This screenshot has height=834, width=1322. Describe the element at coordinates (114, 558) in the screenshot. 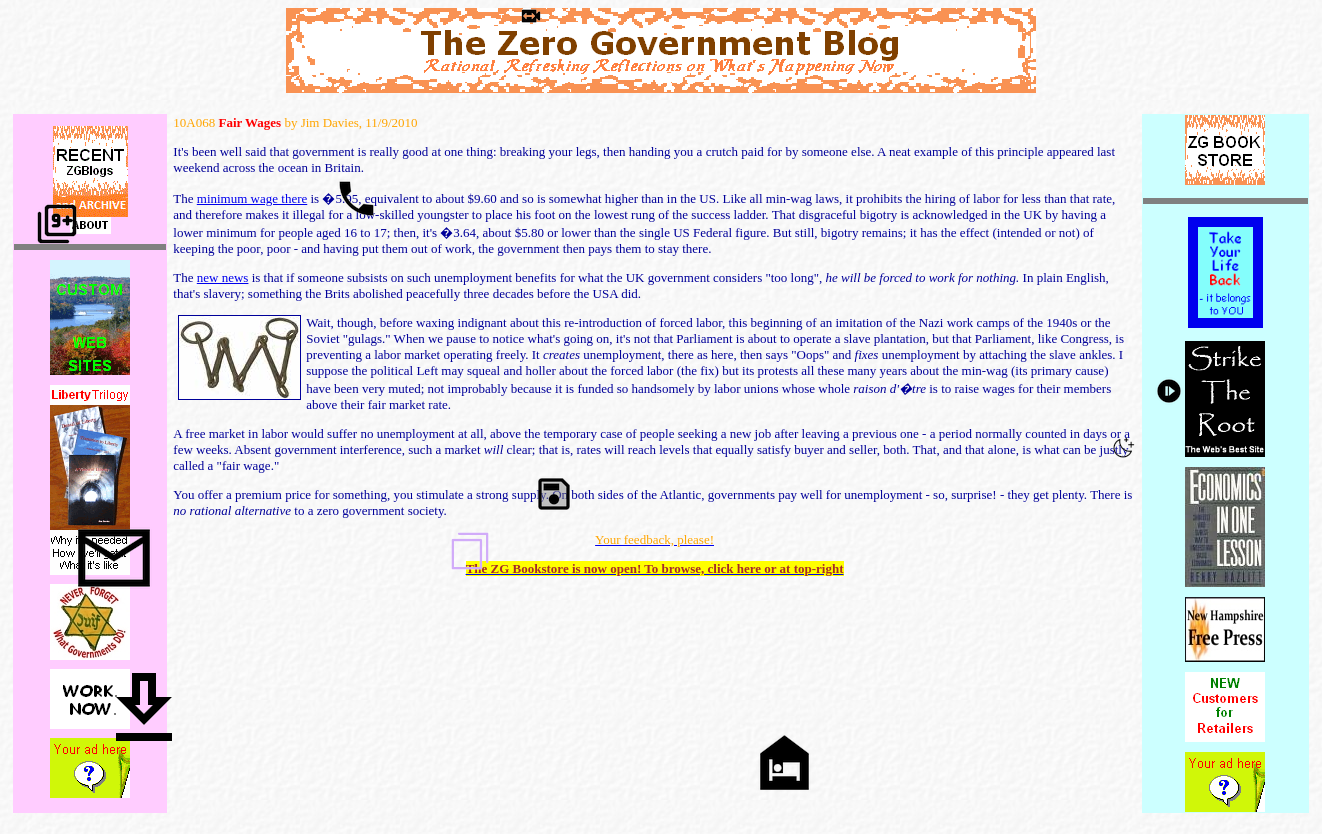

I see `open your email inbox` at that location.